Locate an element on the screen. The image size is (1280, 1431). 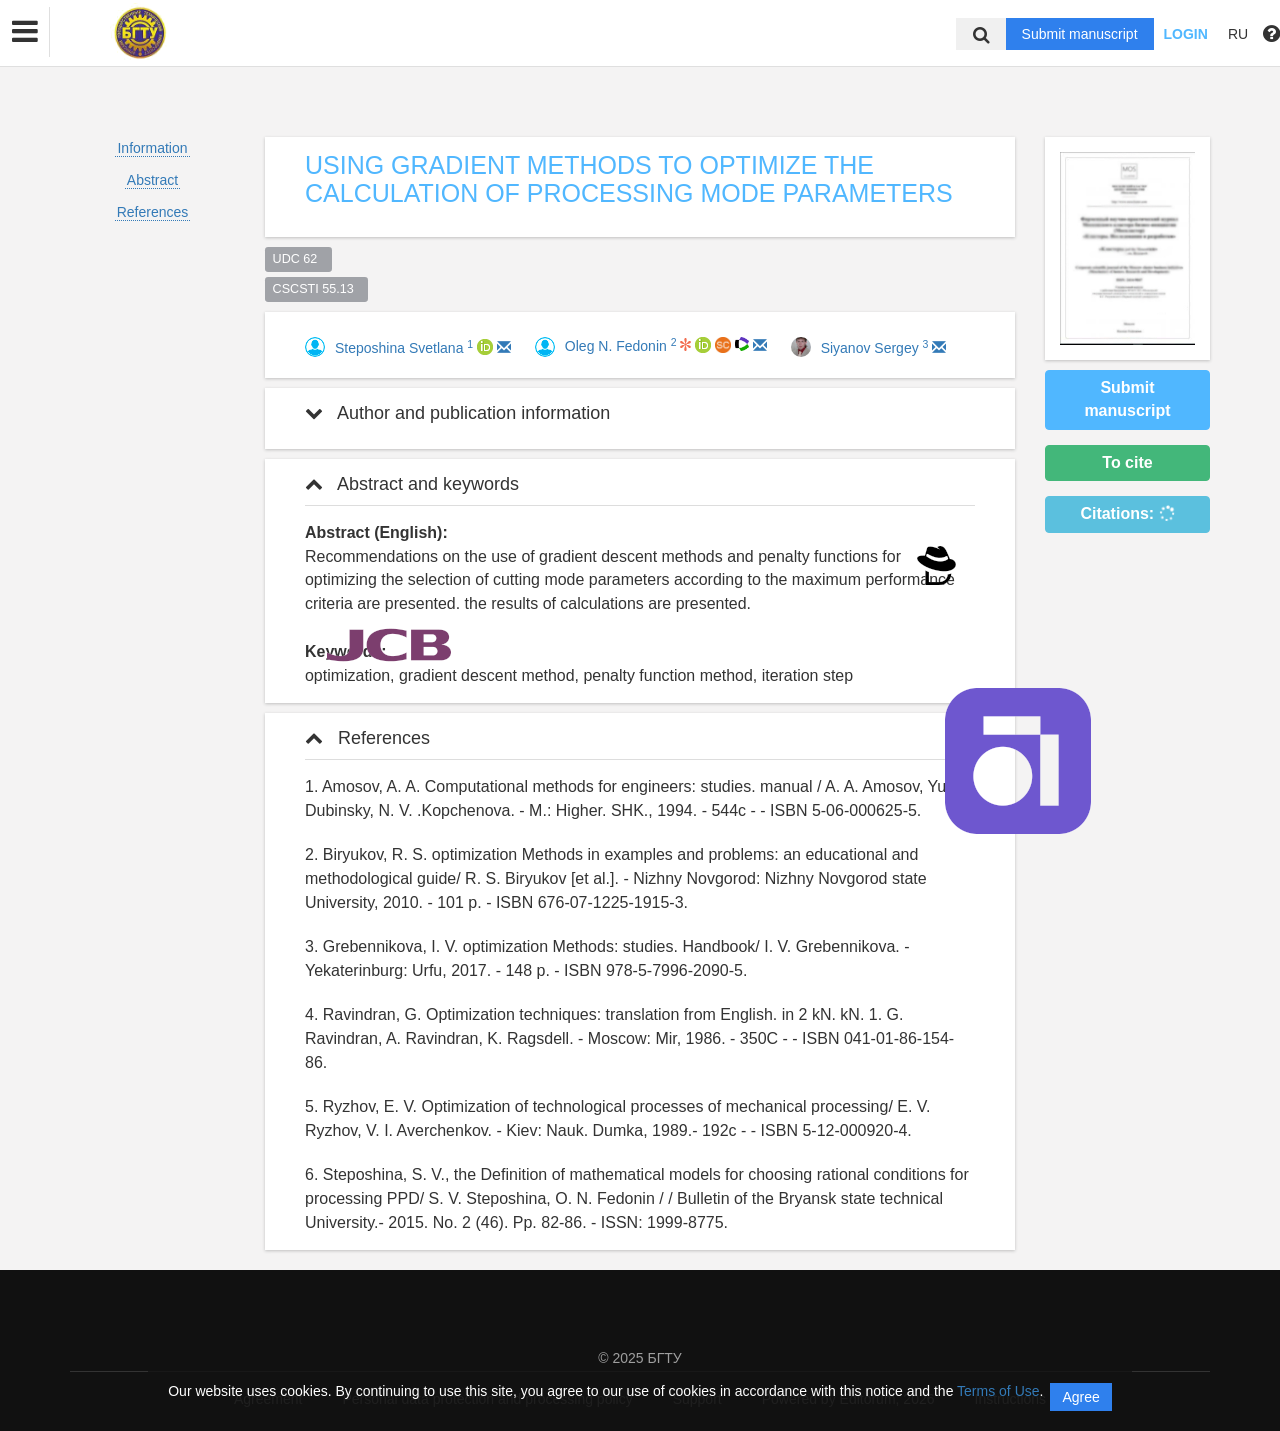
open the Anytype app is located at coordinates (1018, 761).